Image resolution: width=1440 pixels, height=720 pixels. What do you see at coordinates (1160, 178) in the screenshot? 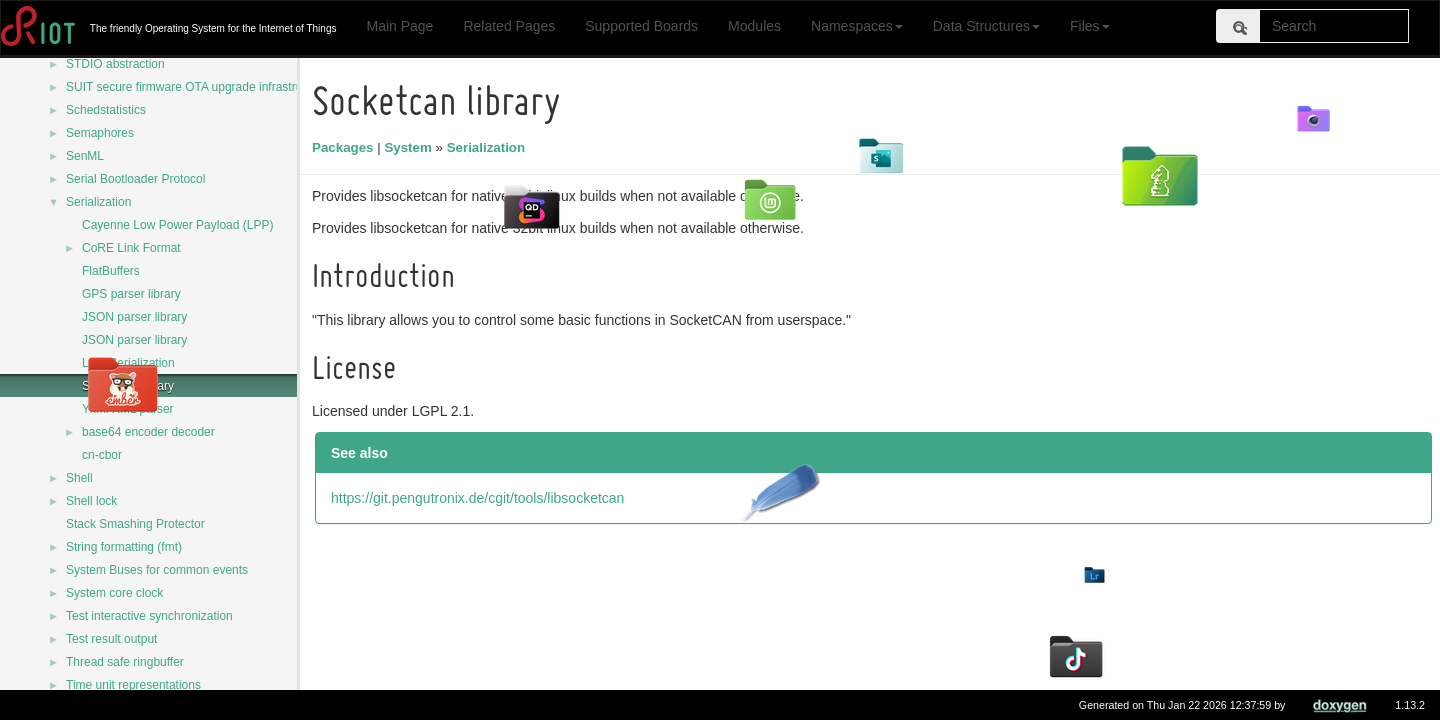
I see `open game jolt chess or strategy games folder` at bounding box center [1160, 178].